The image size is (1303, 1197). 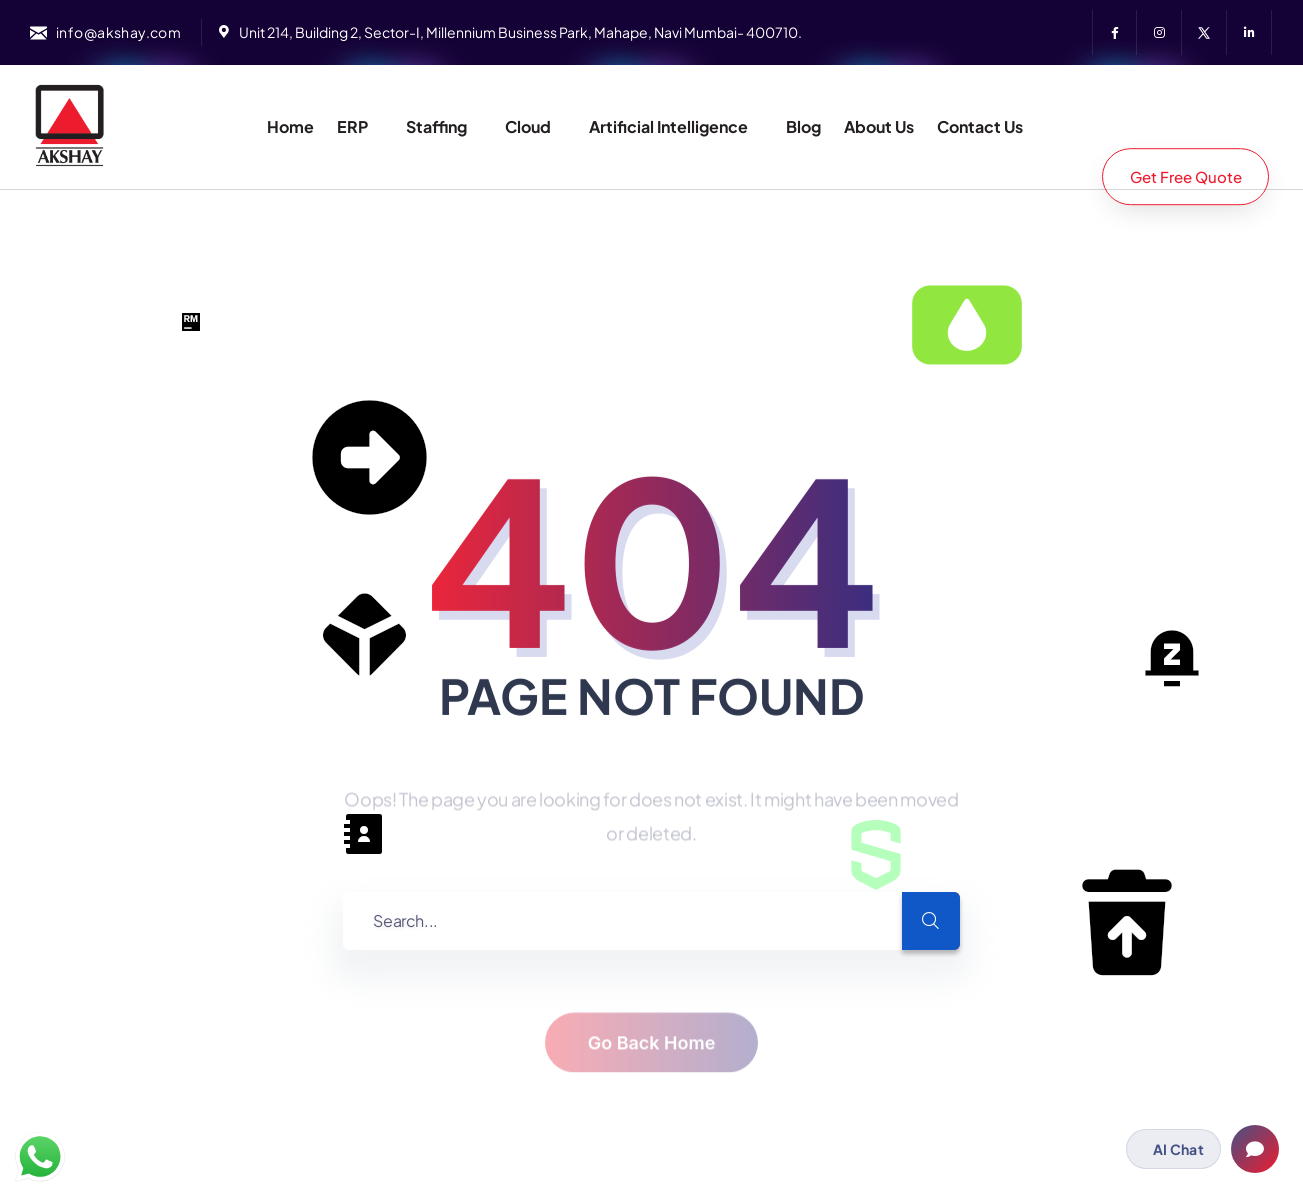 I want to click on lumon industries logo from the TV series severance, so click(x=967, y=328).